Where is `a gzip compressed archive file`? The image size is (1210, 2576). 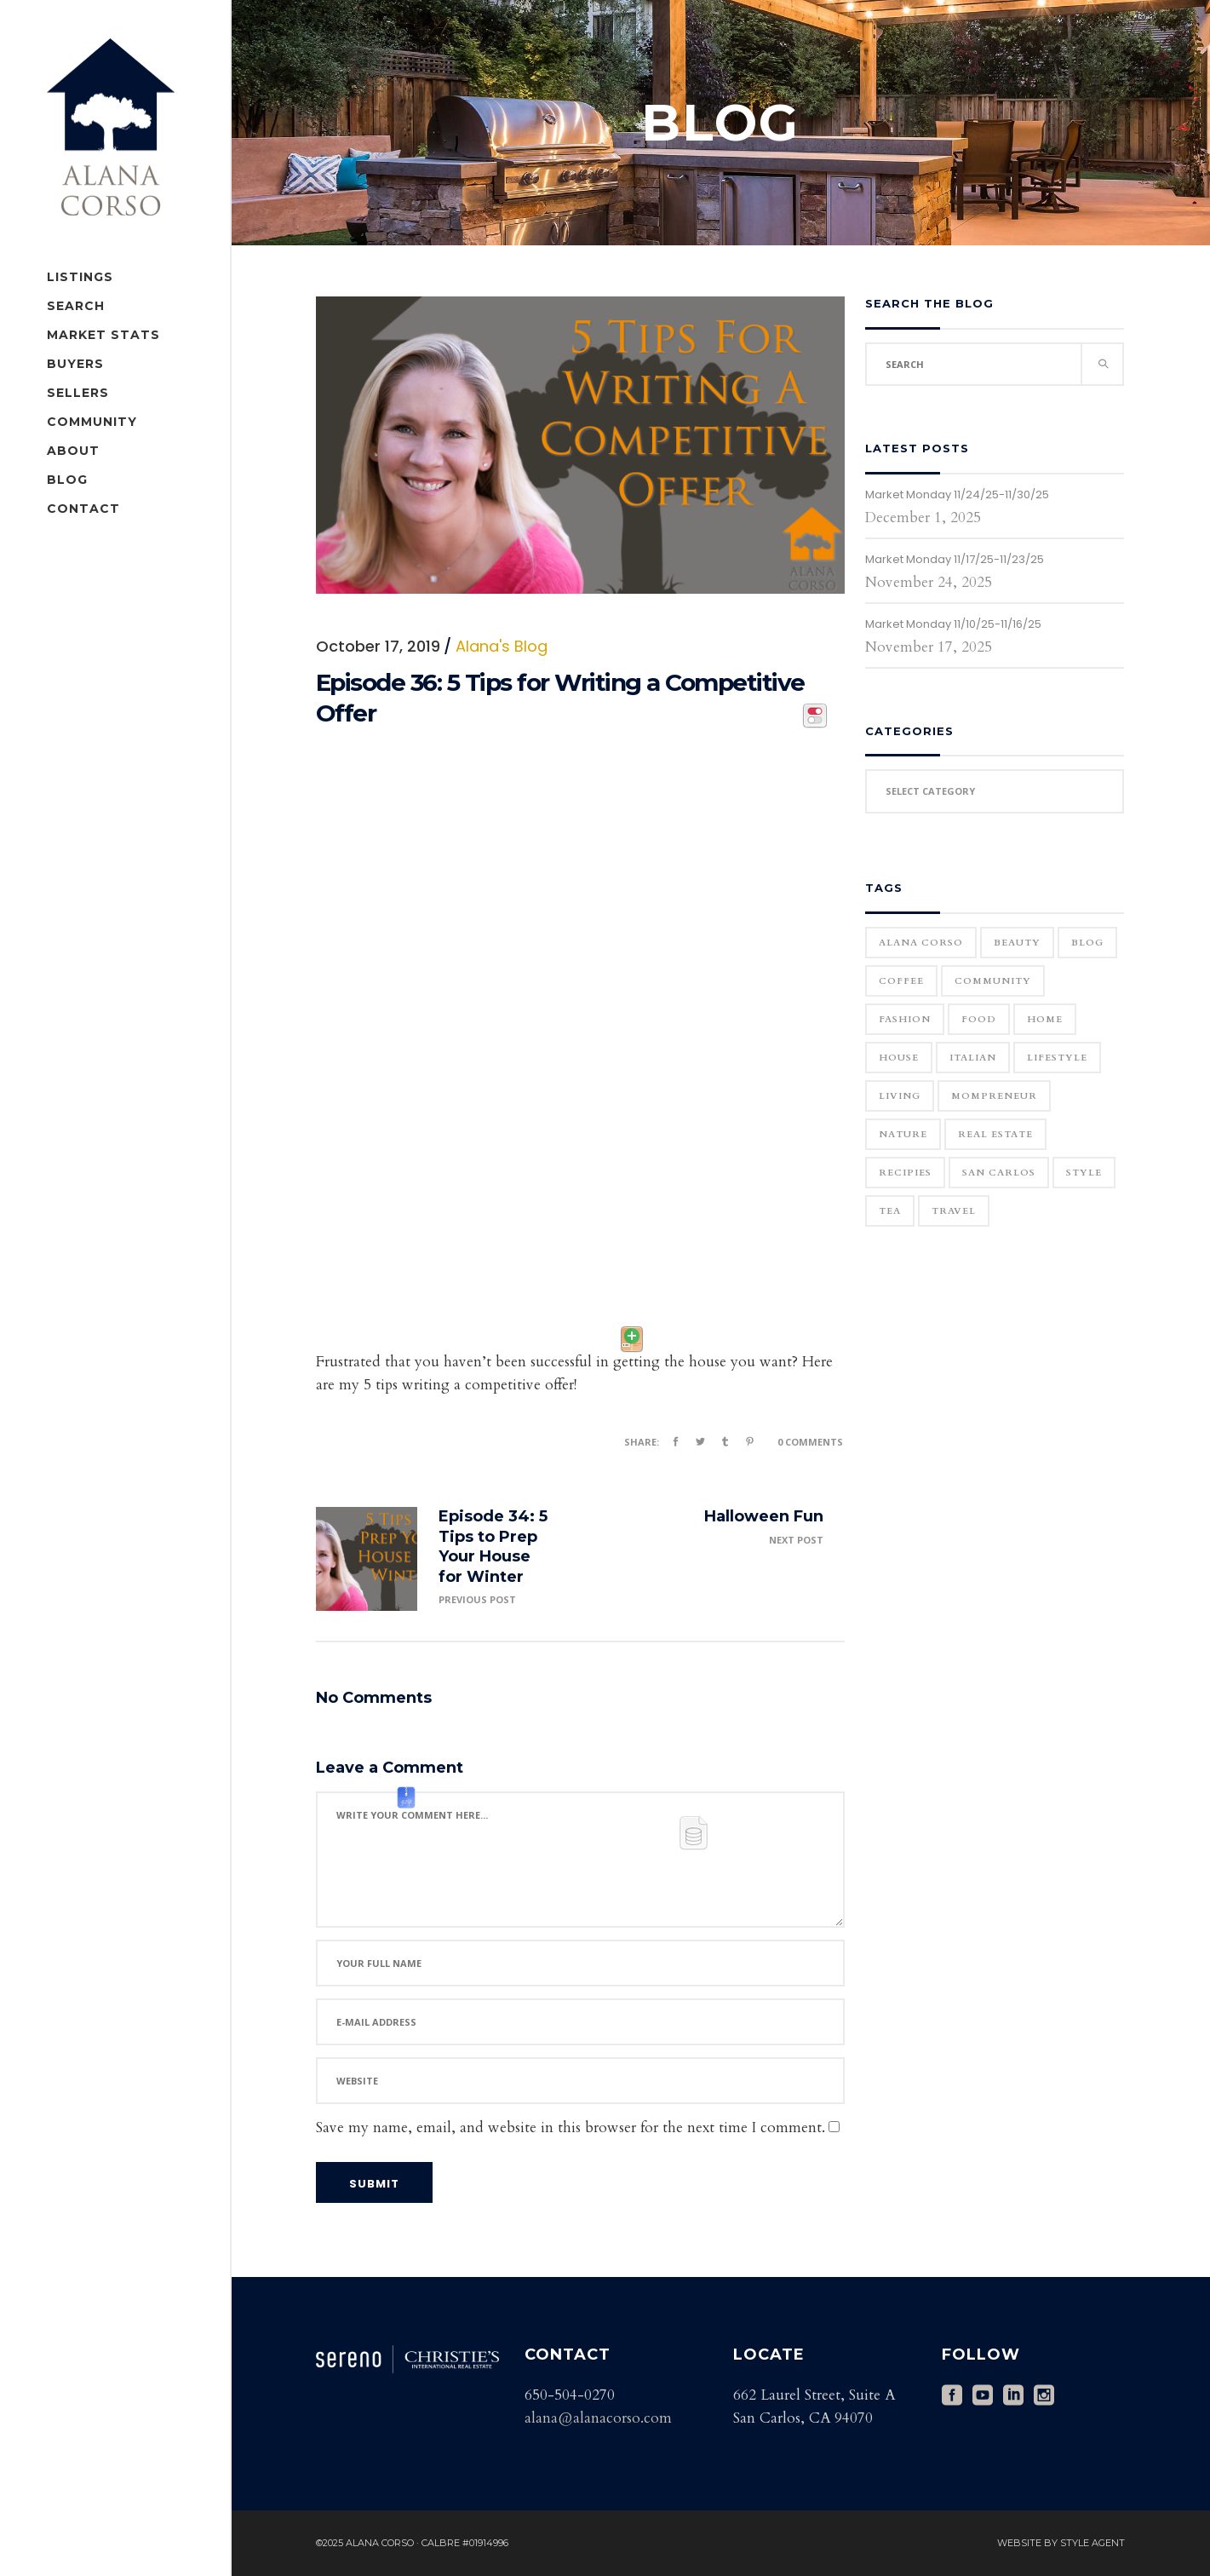
a gzip compressed archive file is located at coordinates (406, 1797).